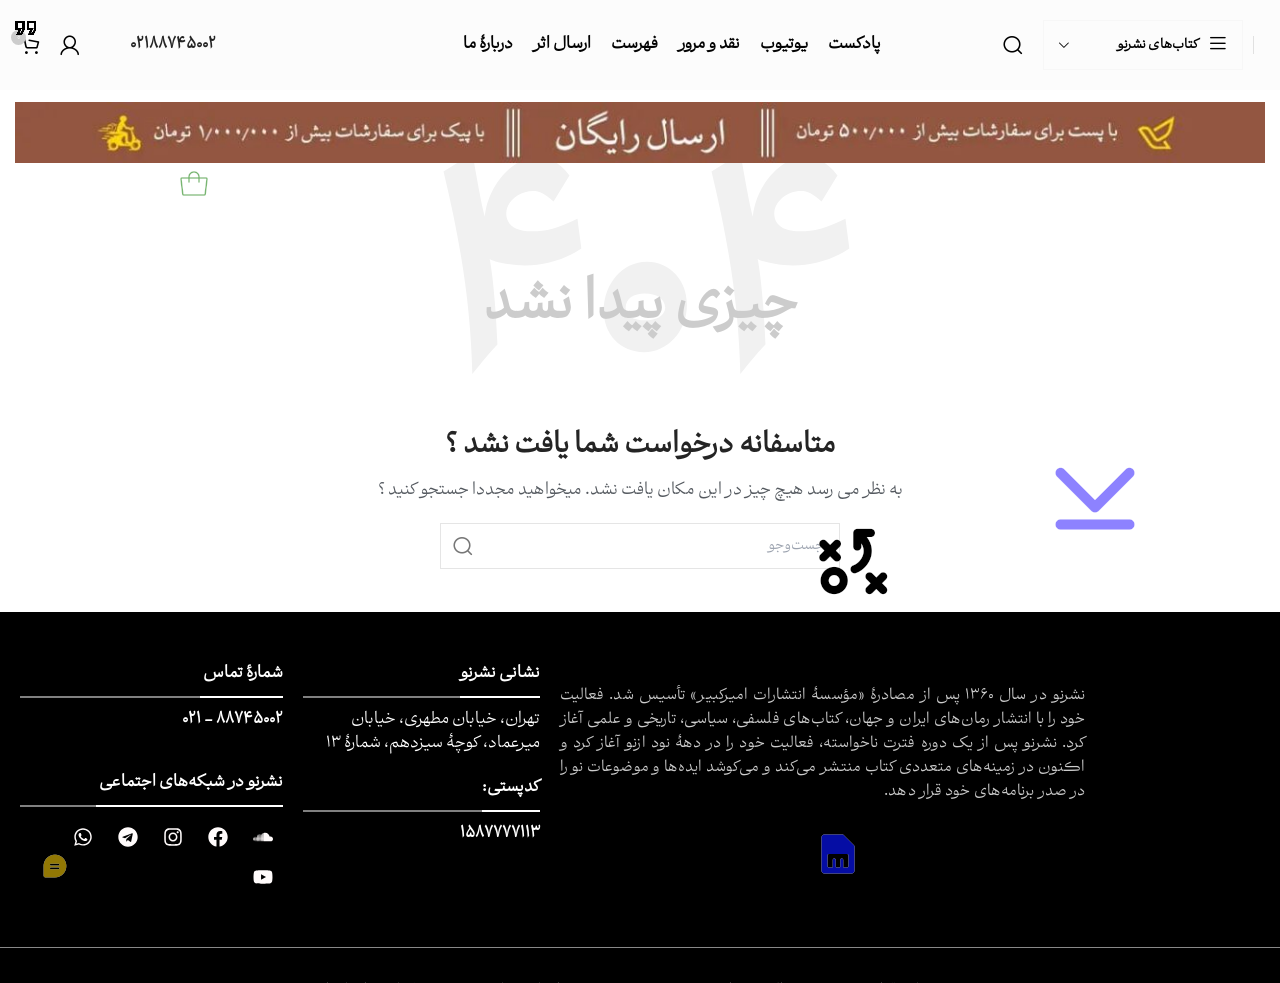 Image resolution: width=1280 pixels, height=983 pixels. What do you see at coordinates (194, 185) in the screenshot?
I see `view your shopping bag` at bounding box center [194, 185].